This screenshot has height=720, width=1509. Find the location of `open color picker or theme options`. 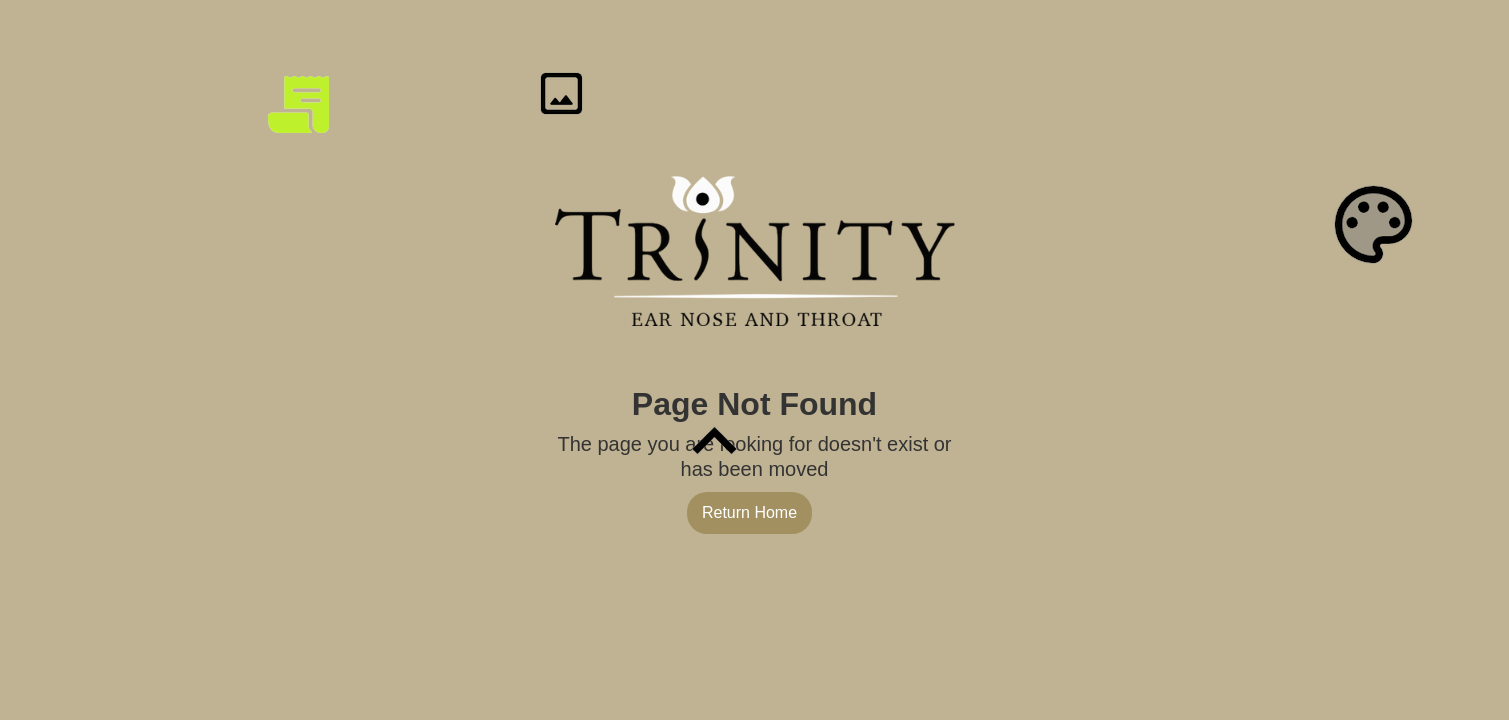

open color picker or theme options is located at coordinates (1373, 224).